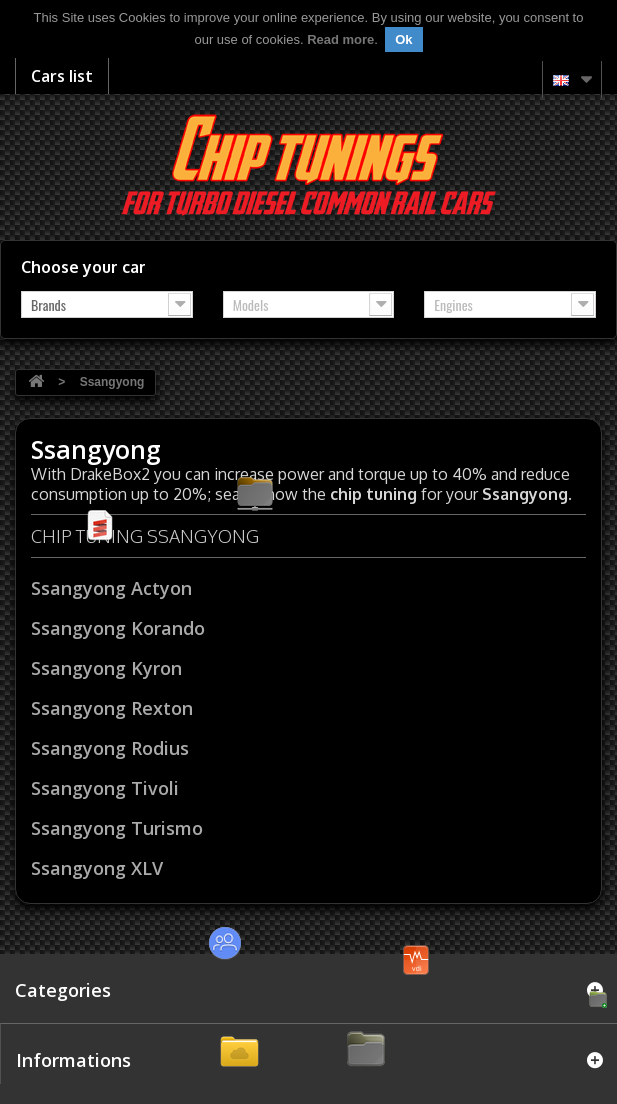  I want to click on create a new folder, so click(598, 999).